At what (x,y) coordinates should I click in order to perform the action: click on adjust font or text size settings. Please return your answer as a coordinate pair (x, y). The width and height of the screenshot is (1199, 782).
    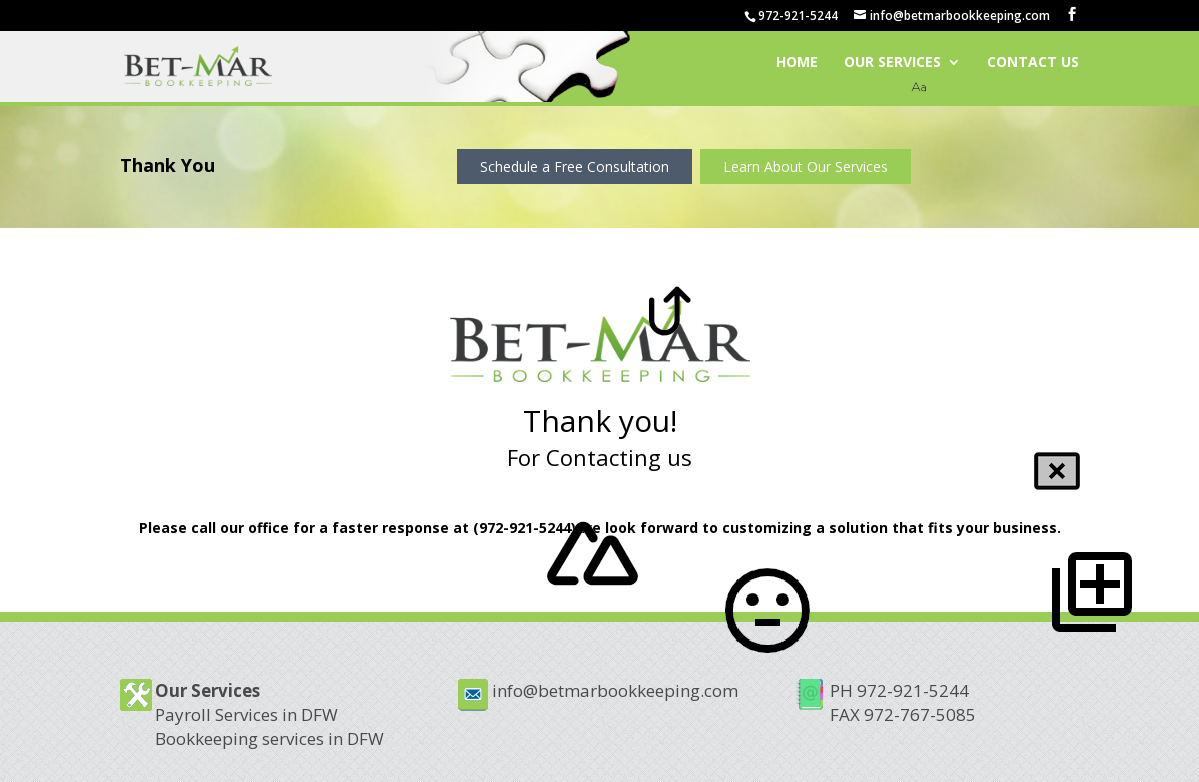
    Looking at the image, I should click on (919, 87).